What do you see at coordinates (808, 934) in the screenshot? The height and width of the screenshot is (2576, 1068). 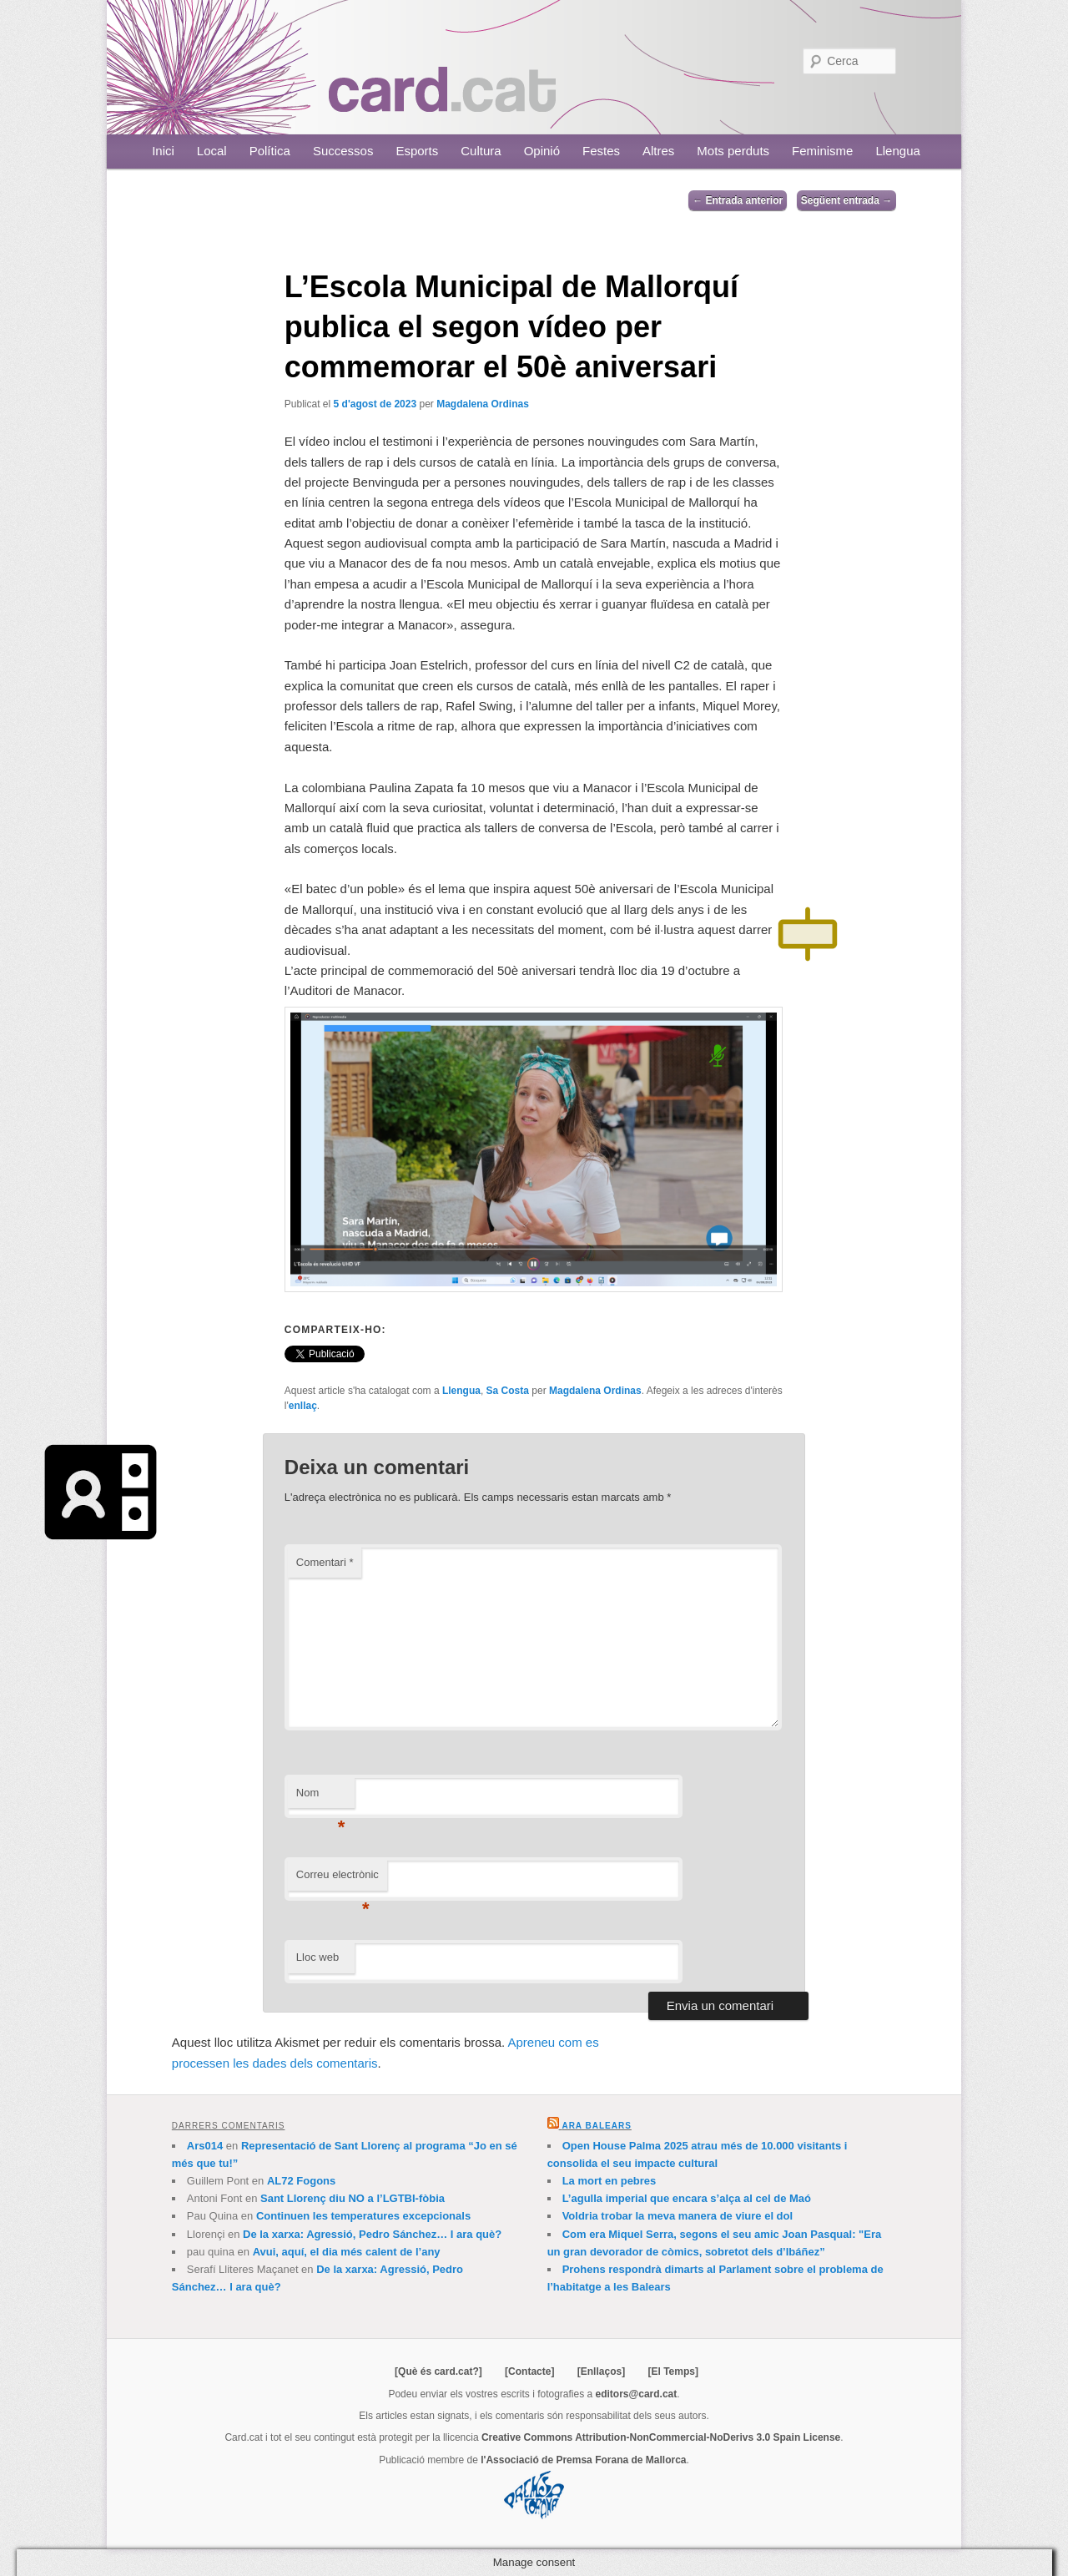 I see `center align object horizontally` at bounding box center [808, 934].